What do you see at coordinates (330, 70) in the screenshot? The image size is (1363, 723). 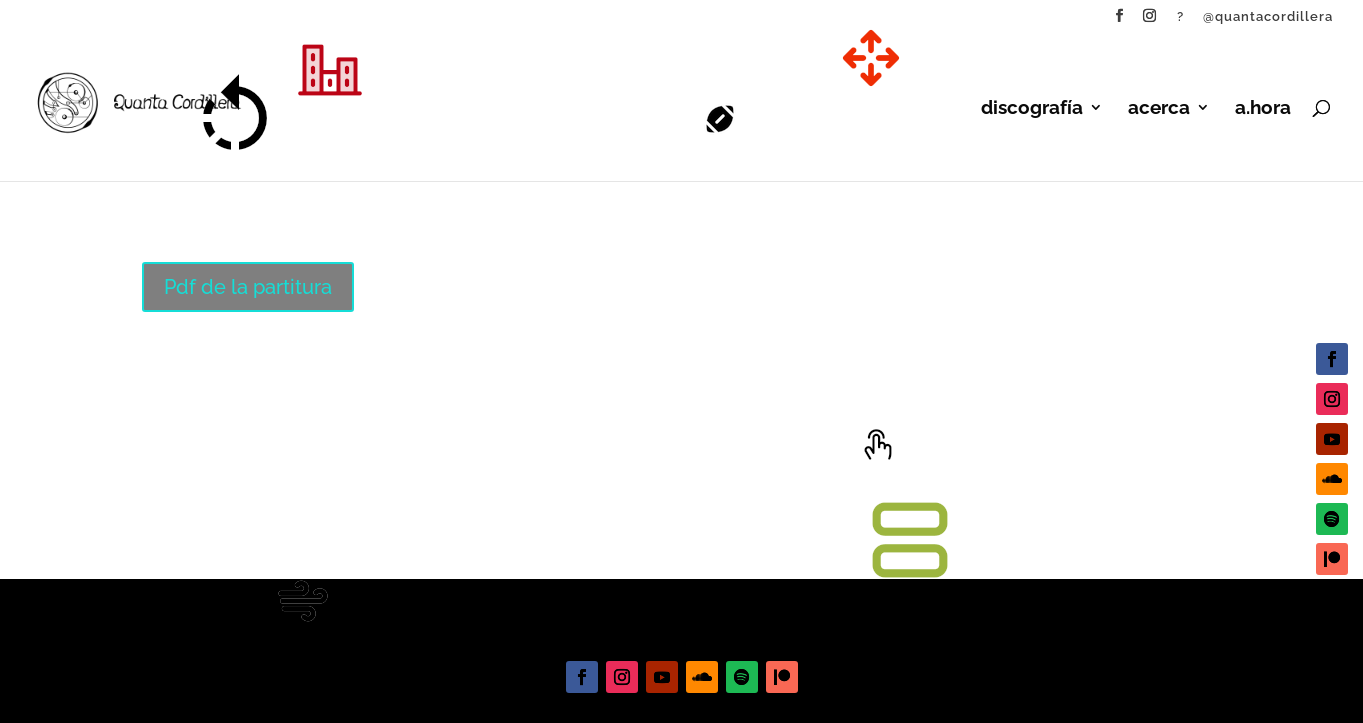 I see `view city or urban location` at bounding box center [330, 70].